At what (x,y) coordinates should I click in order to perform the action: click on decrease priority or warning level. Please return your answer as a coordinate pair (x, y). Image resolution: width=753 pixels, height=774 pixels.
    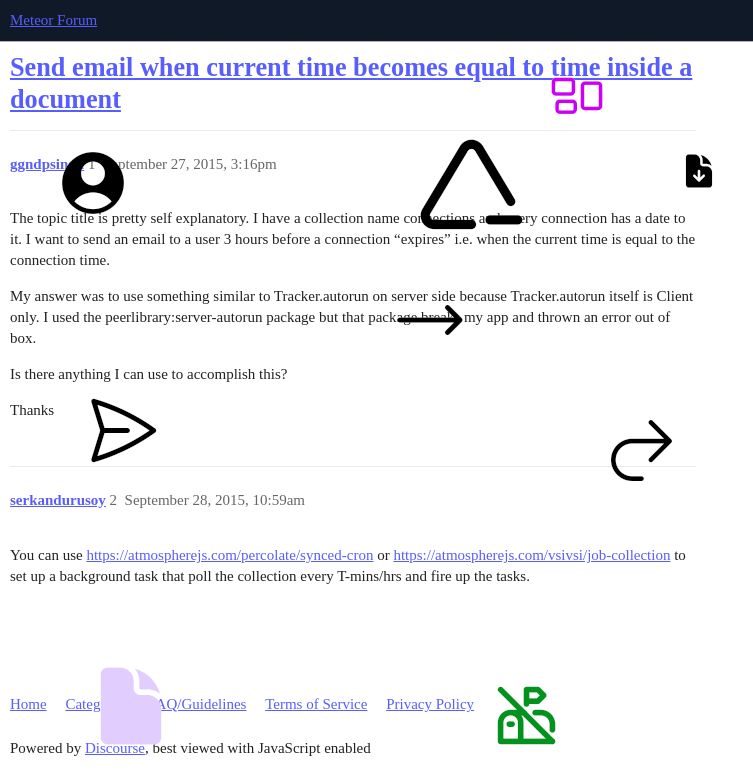
    Looking at the image, I should click on (471, 187).